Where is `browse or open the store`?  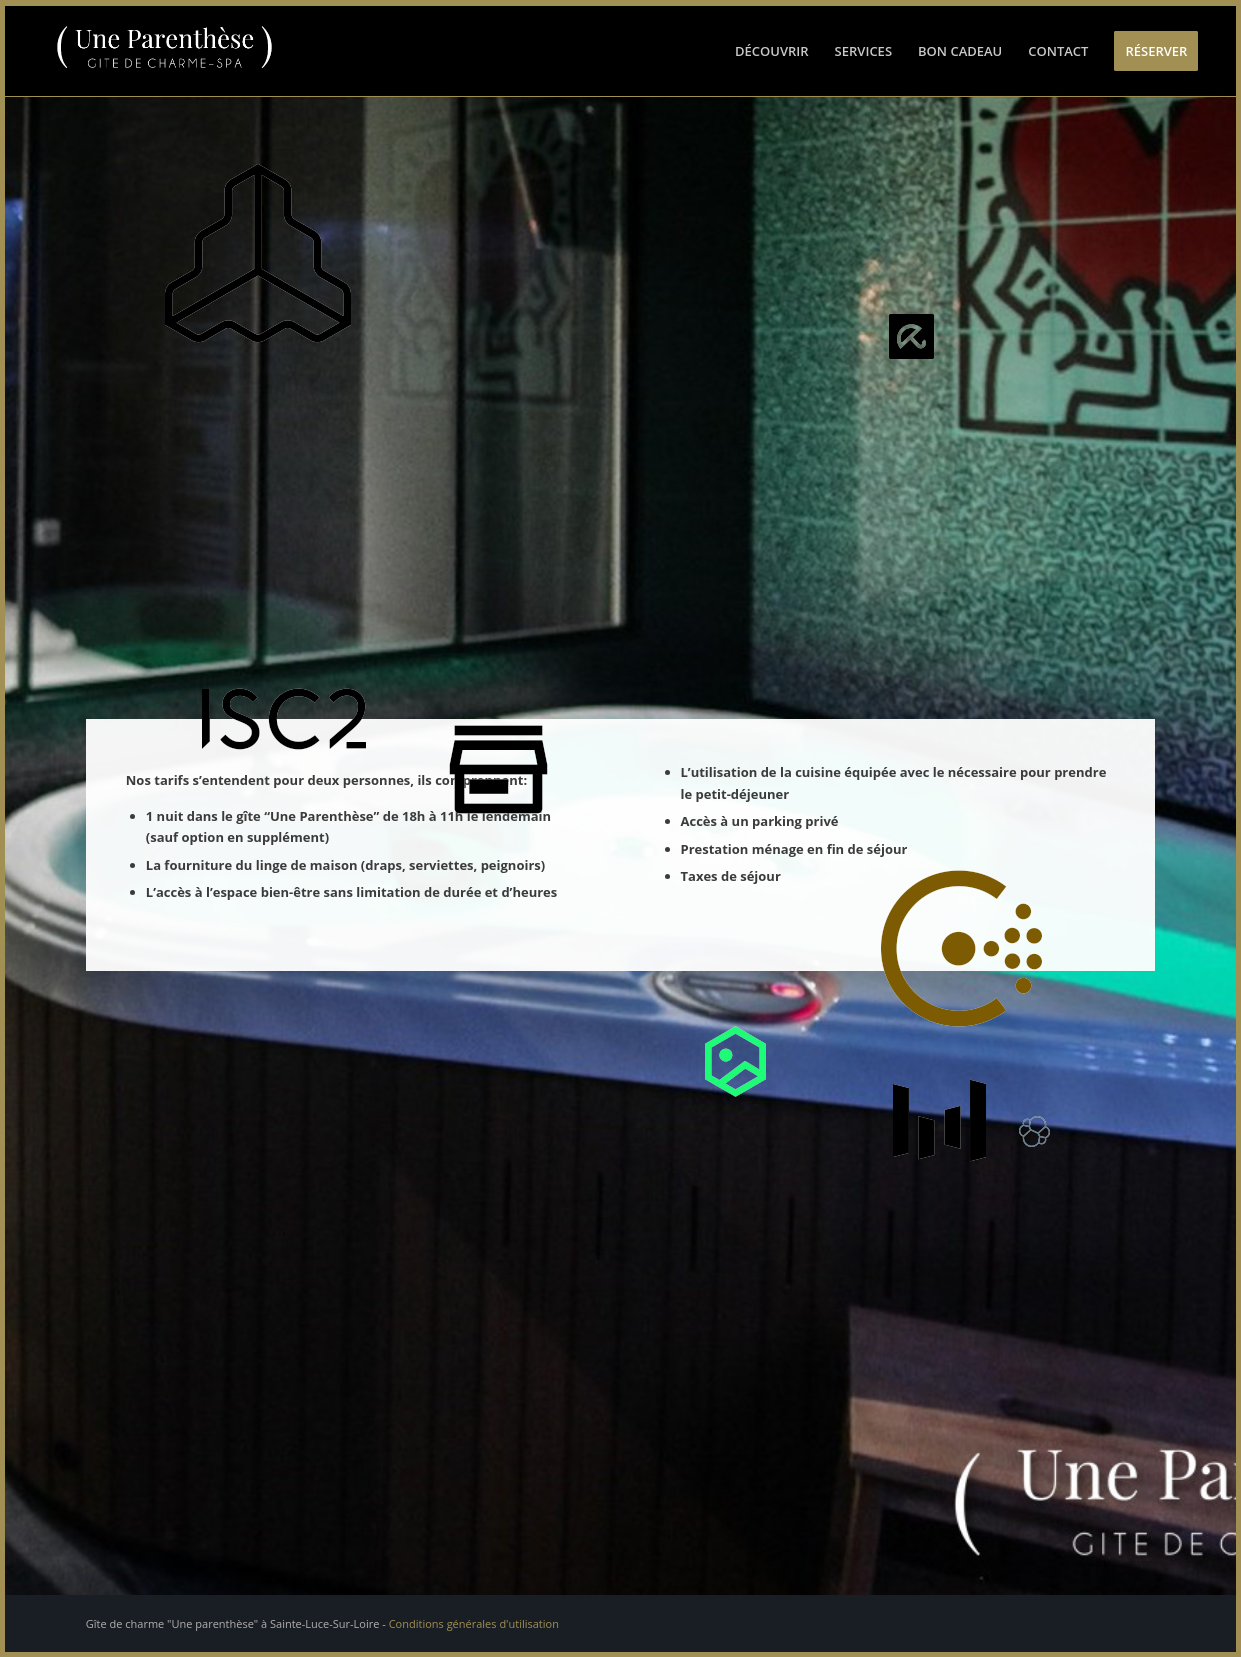 browse or open the store is located at coordinates (498, 769).